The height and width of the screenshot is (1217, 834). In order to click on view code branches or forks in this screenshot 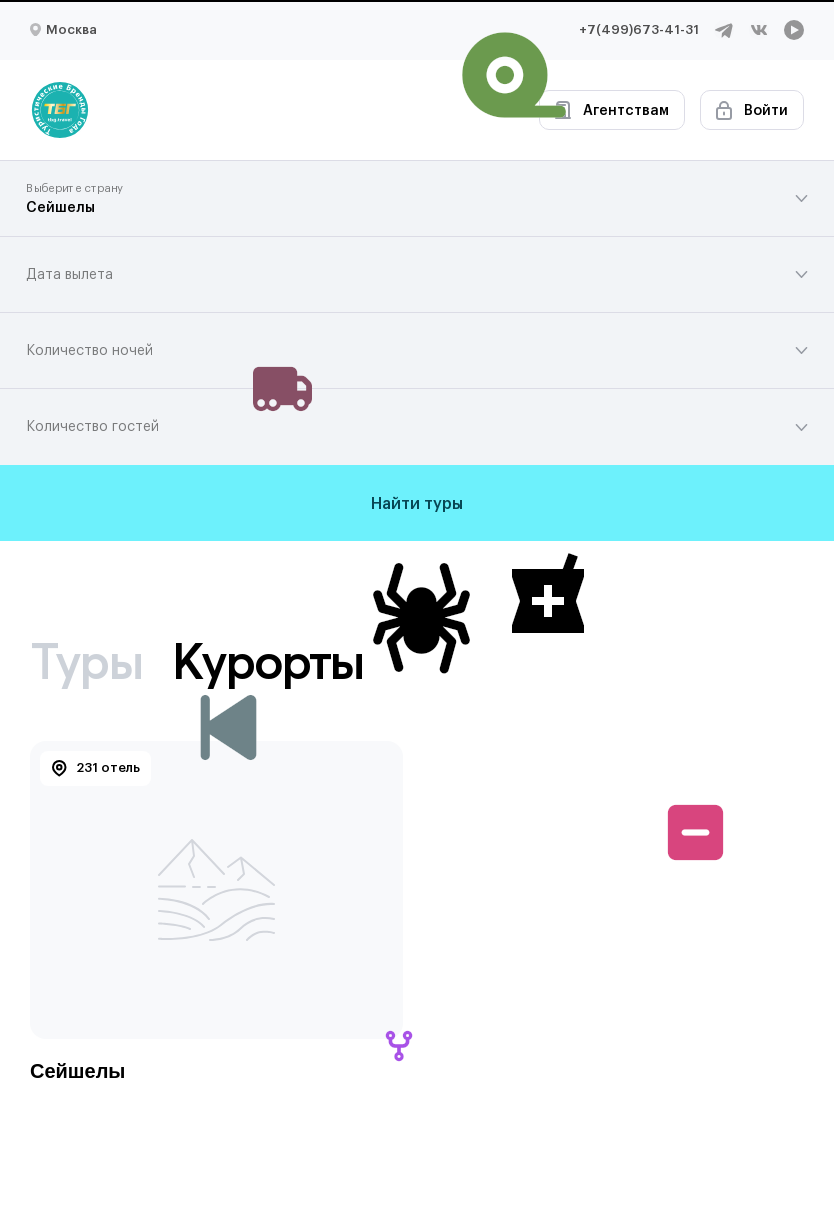, I will do `click(399, 1046)`.